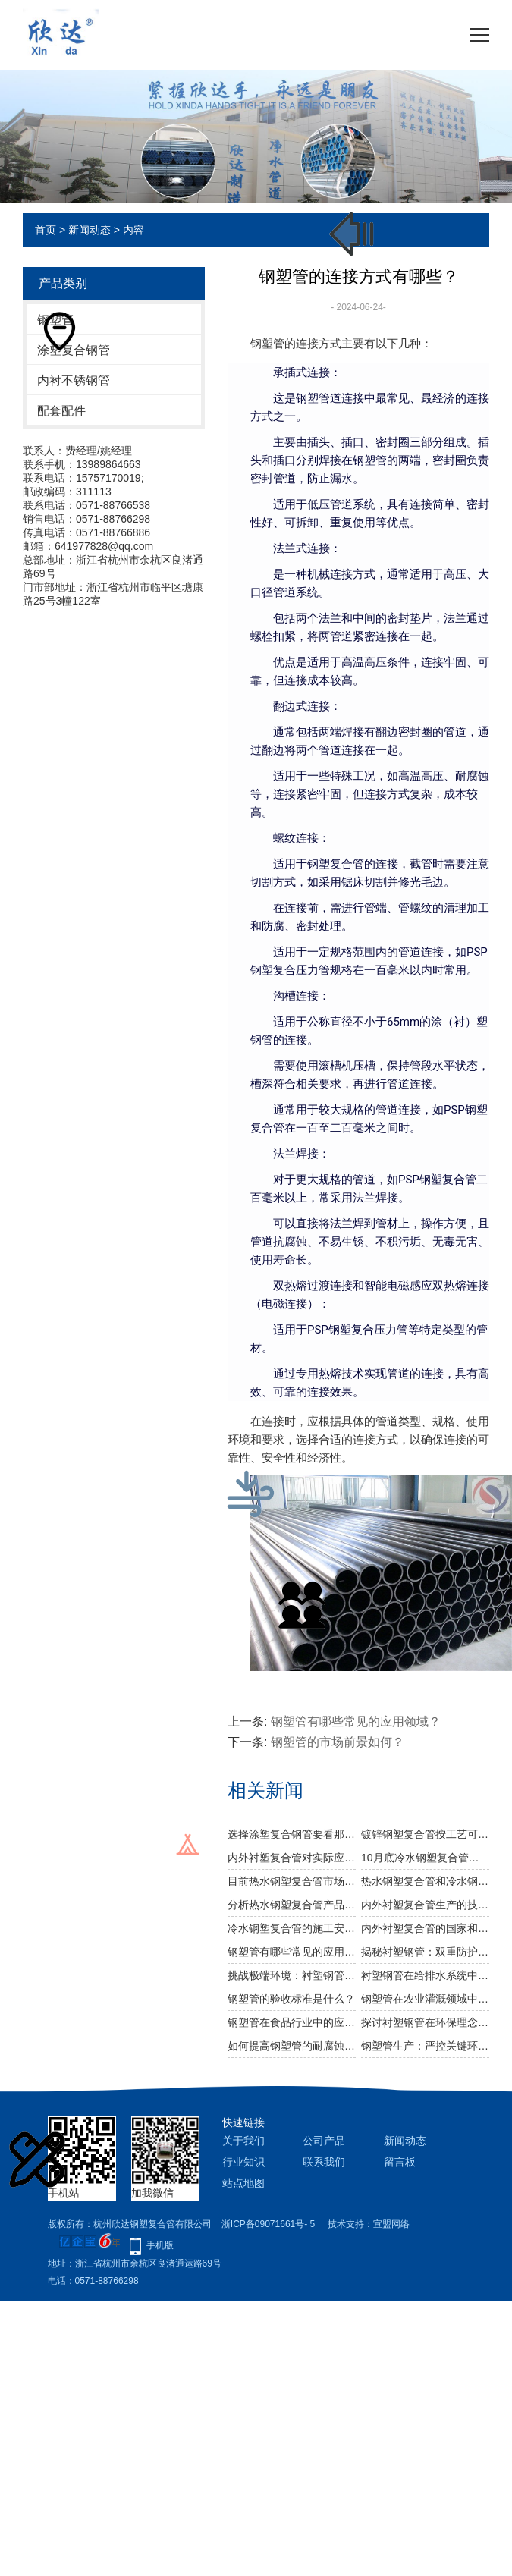  What do you see at coordinates (59, 331) in the screenshot?
I see `remove a saved location` at bounding box center [59, 331].